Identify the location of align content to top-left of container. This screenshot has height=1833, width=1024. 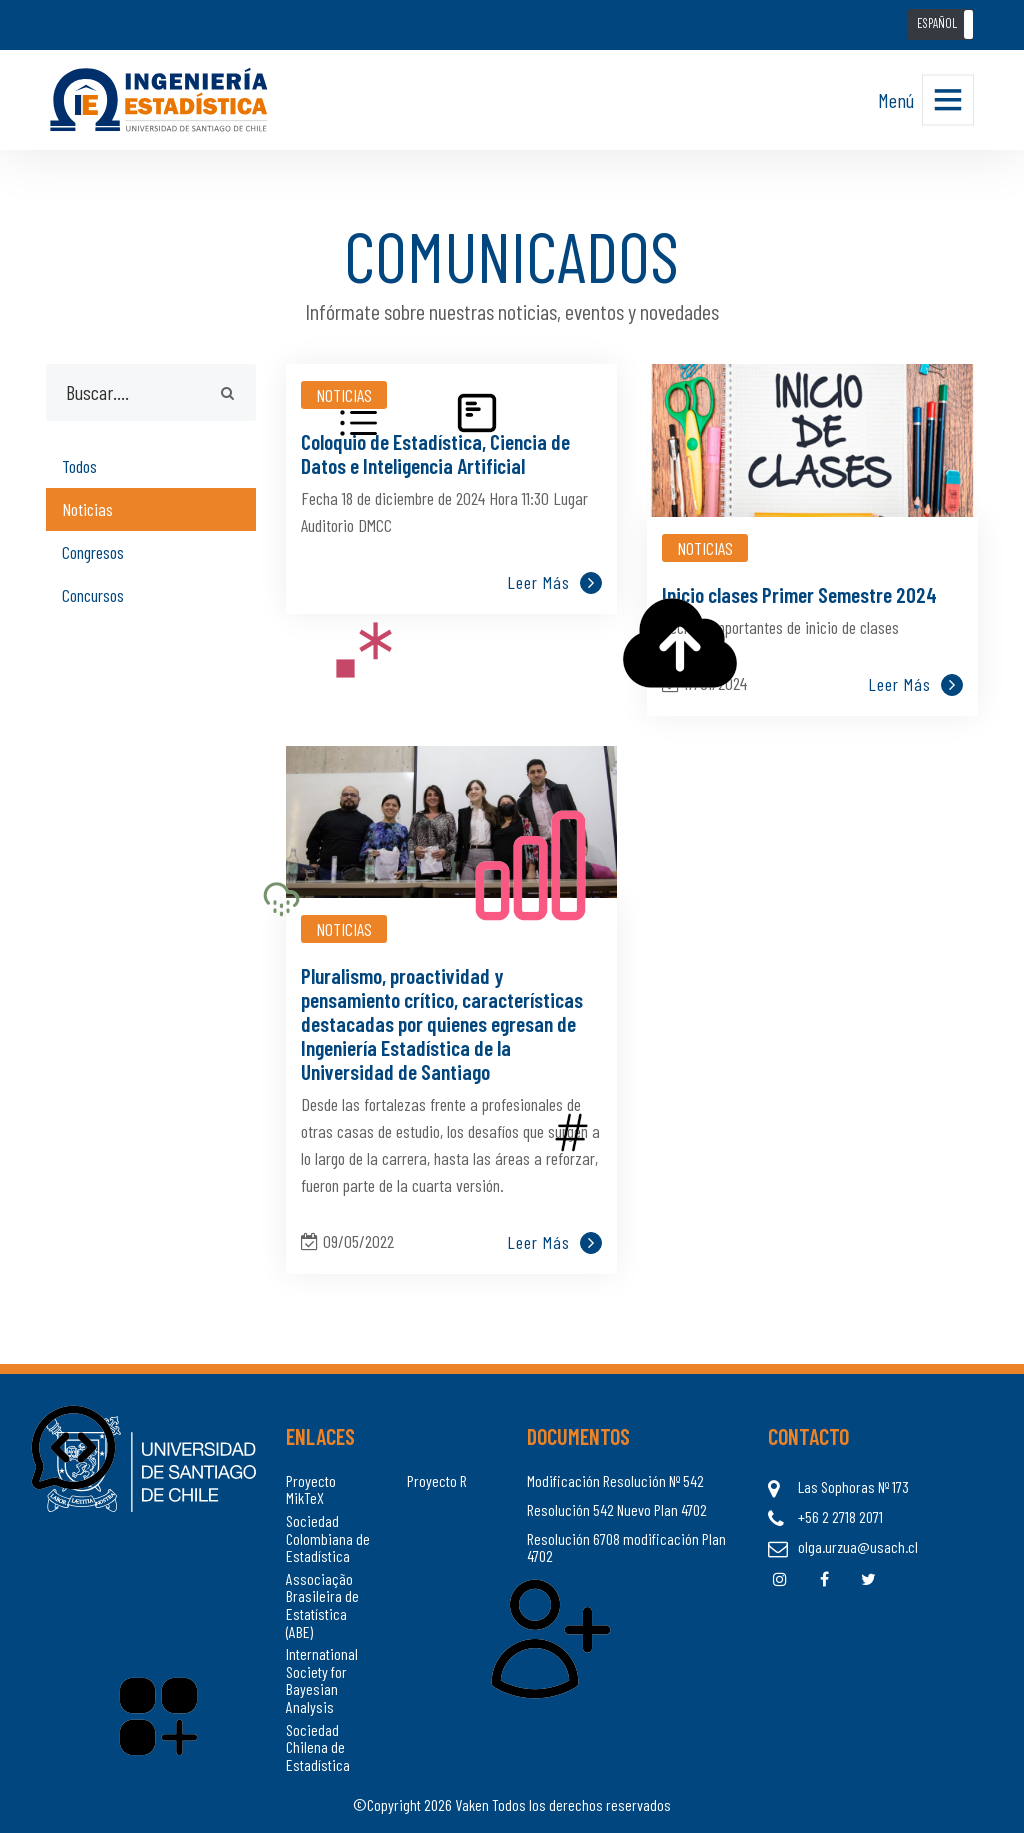
(477, 413).